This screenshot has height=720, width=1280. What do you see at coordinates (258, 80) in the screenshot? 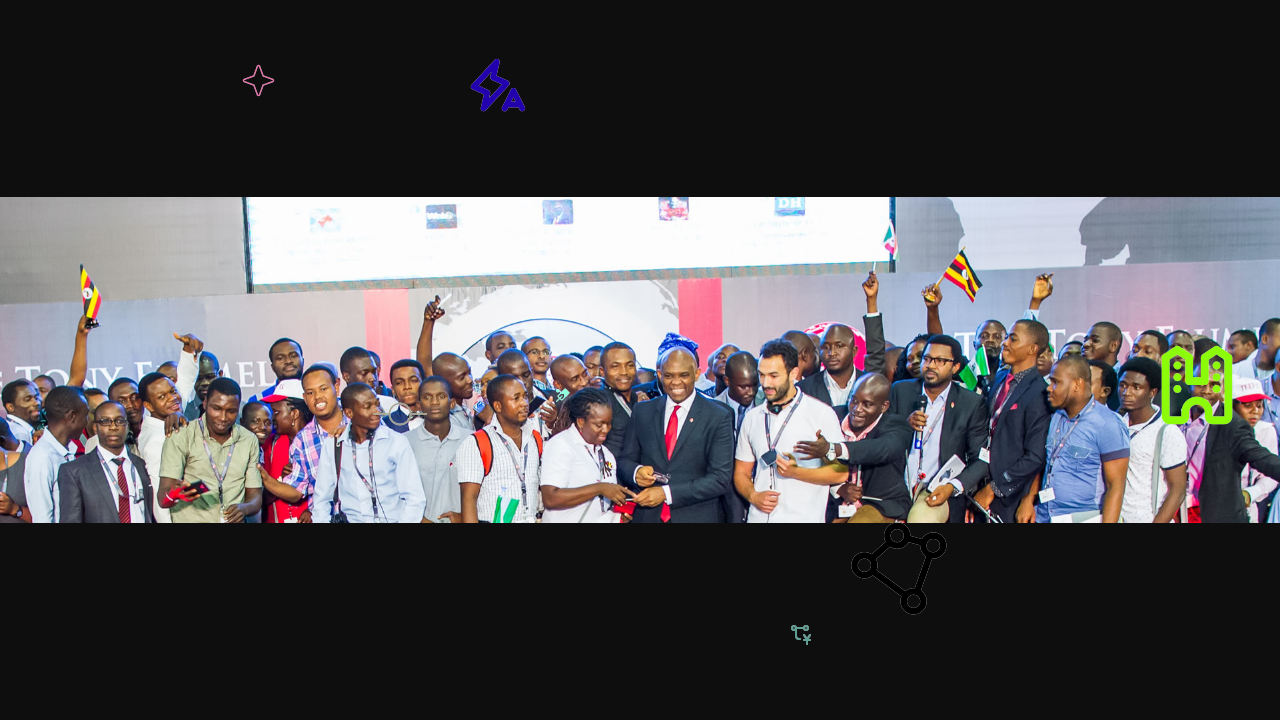
I see `indicates a featured or highlighted item` at bounding box center [258, 80].